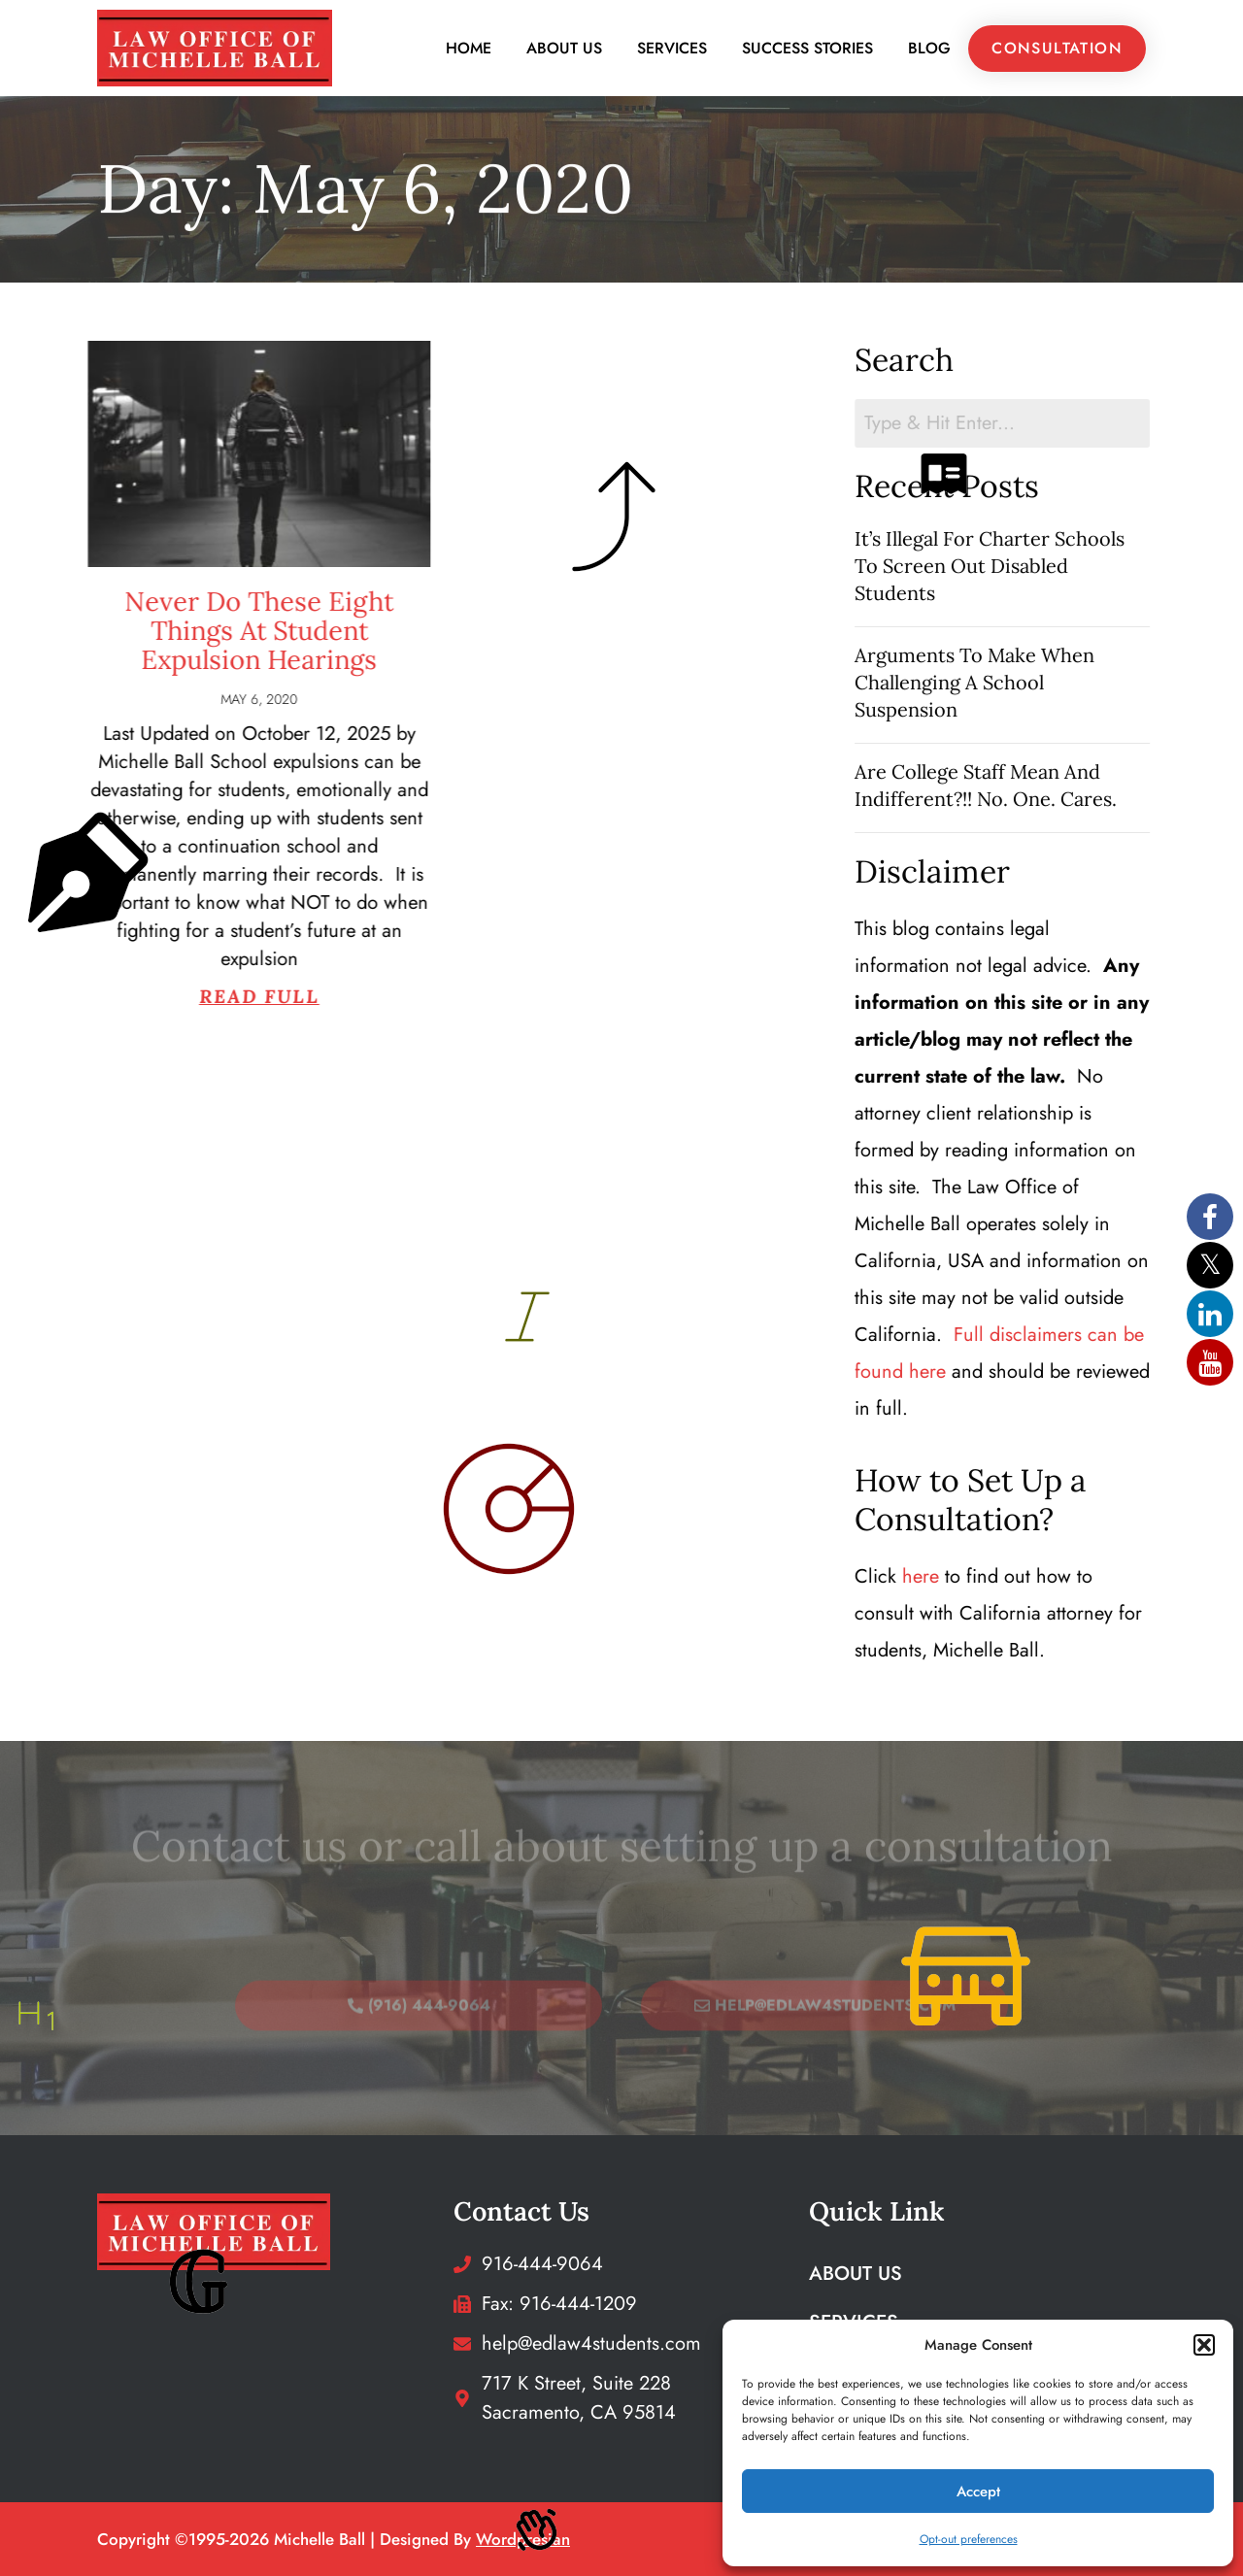 This screenshot has height=2576, width=1243. Describe the element at coordinates (198, 2281) in the screenshot. I see `link to The Guardian news website` at that location.